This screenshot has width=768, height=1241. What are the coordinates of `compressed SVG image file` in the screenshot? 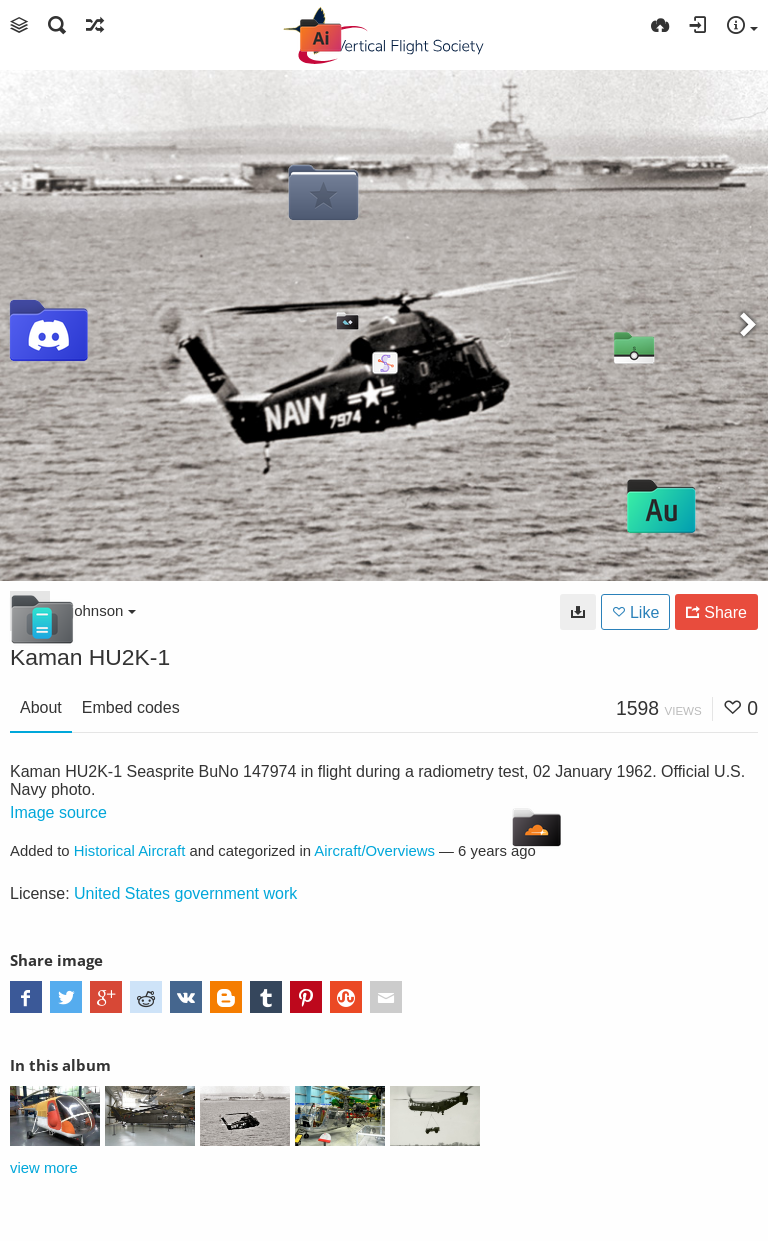 It's located at (385, 362).